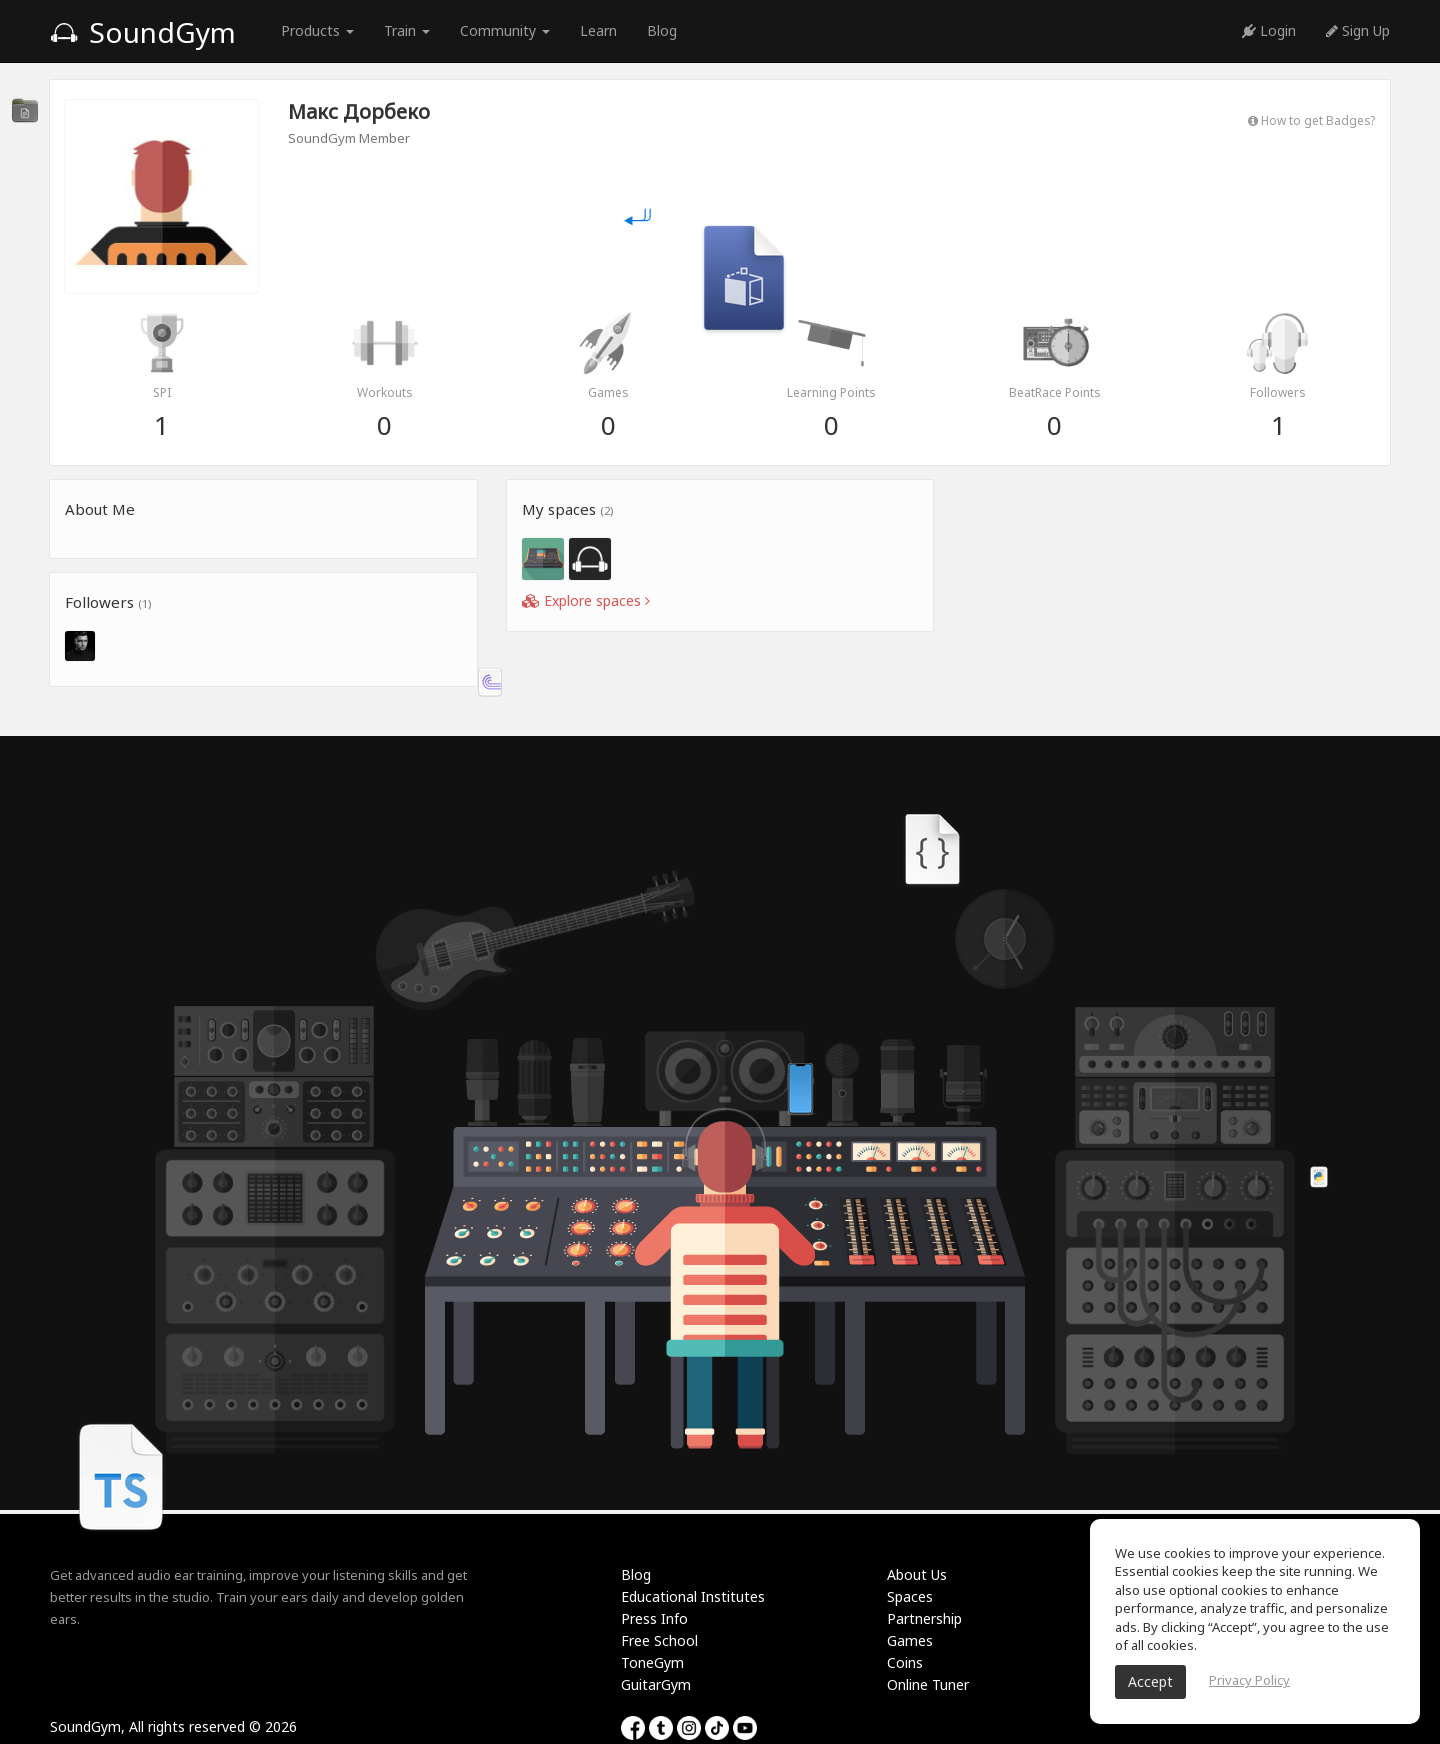 This screenshot has height=1744, width=1440. What do you see at coordinates (1319, 1177) in the screenshot?
I see `python bytecode file (.pyc)` at bounding box center [1319, 1177].